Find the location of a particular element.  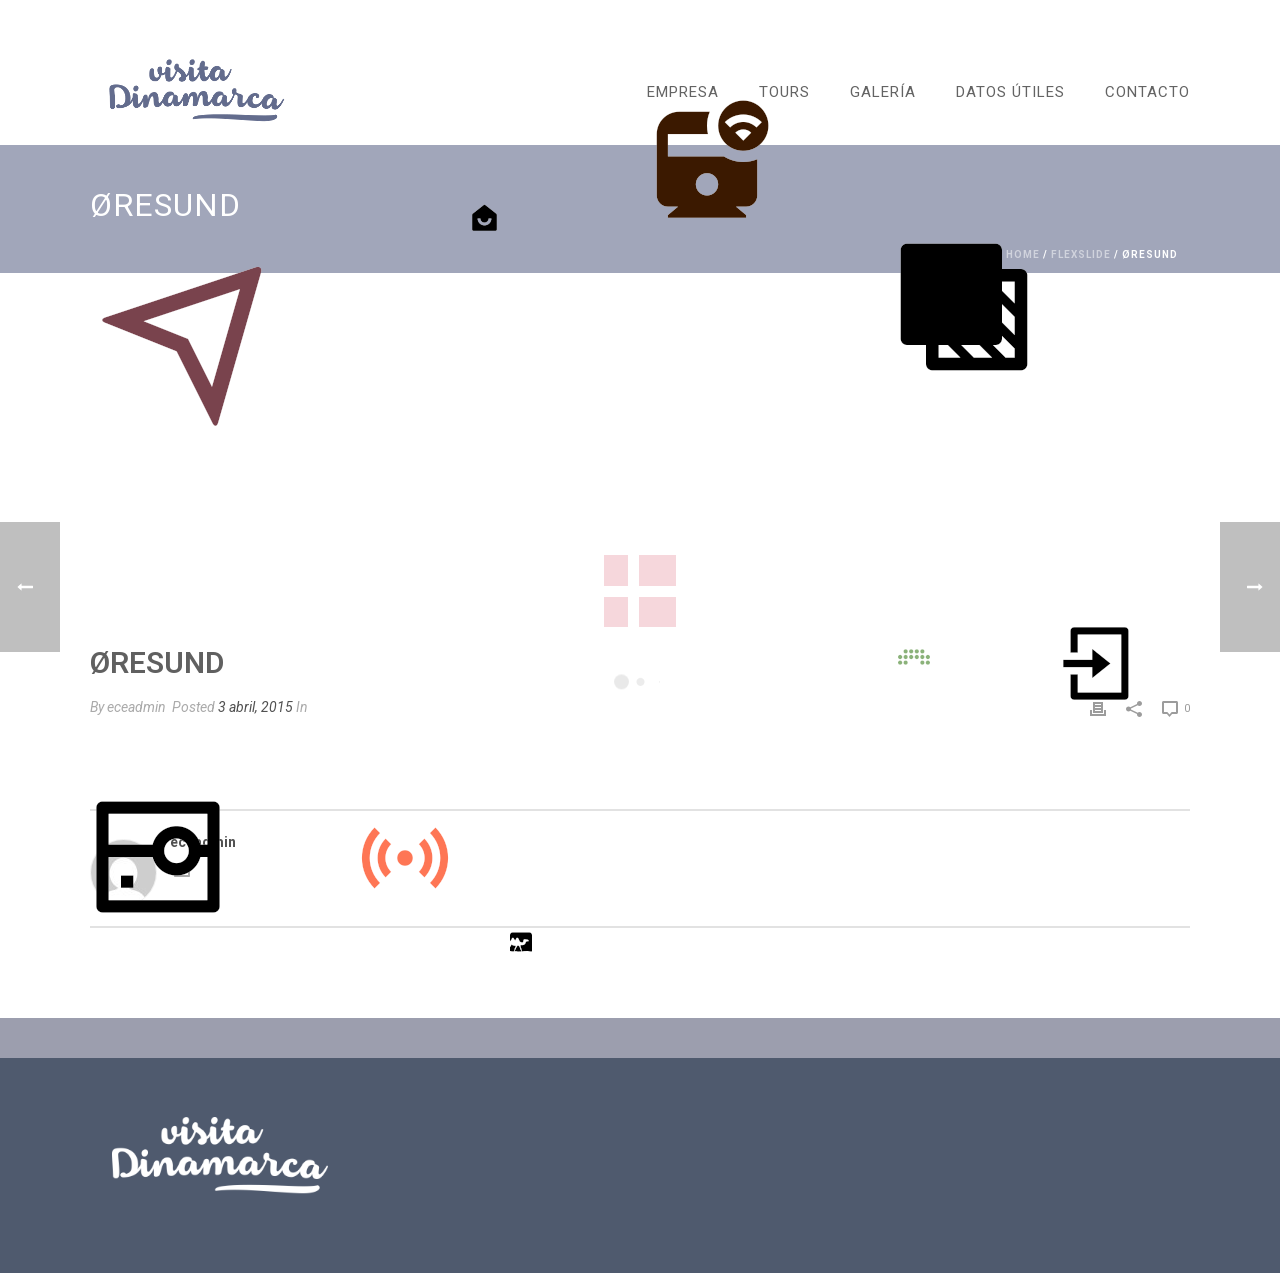

indicates wifi is available on this train is located at coordinates (707, 162).